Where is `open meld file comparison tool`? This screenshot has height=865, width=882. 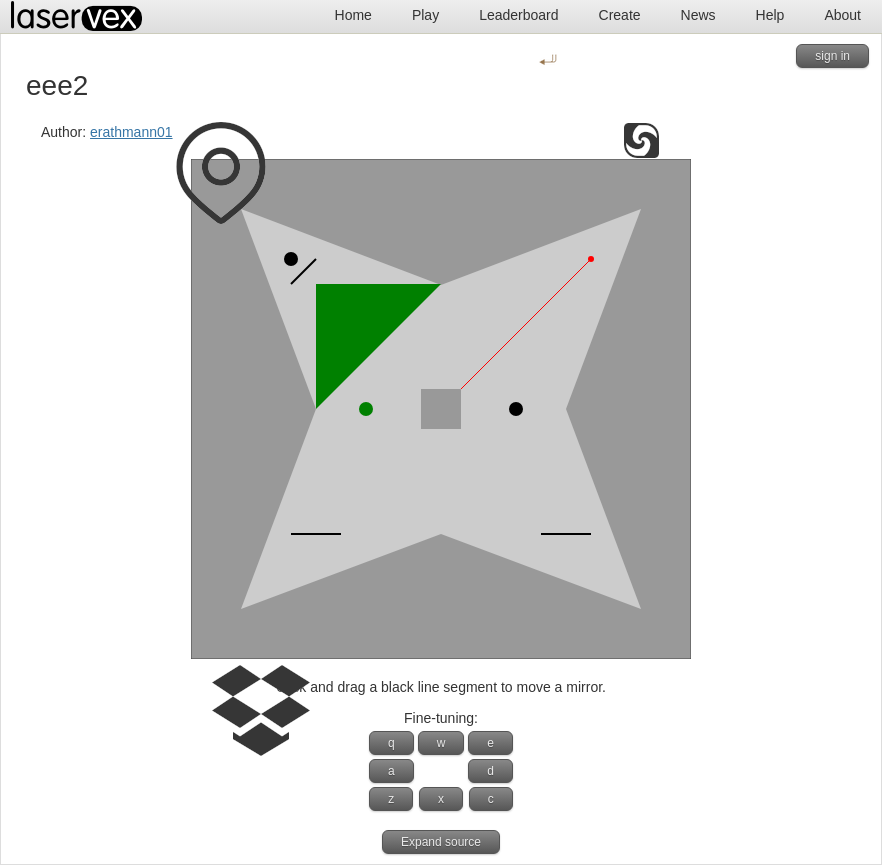 open meld file comparison tool is located at coordinates (641, 140).